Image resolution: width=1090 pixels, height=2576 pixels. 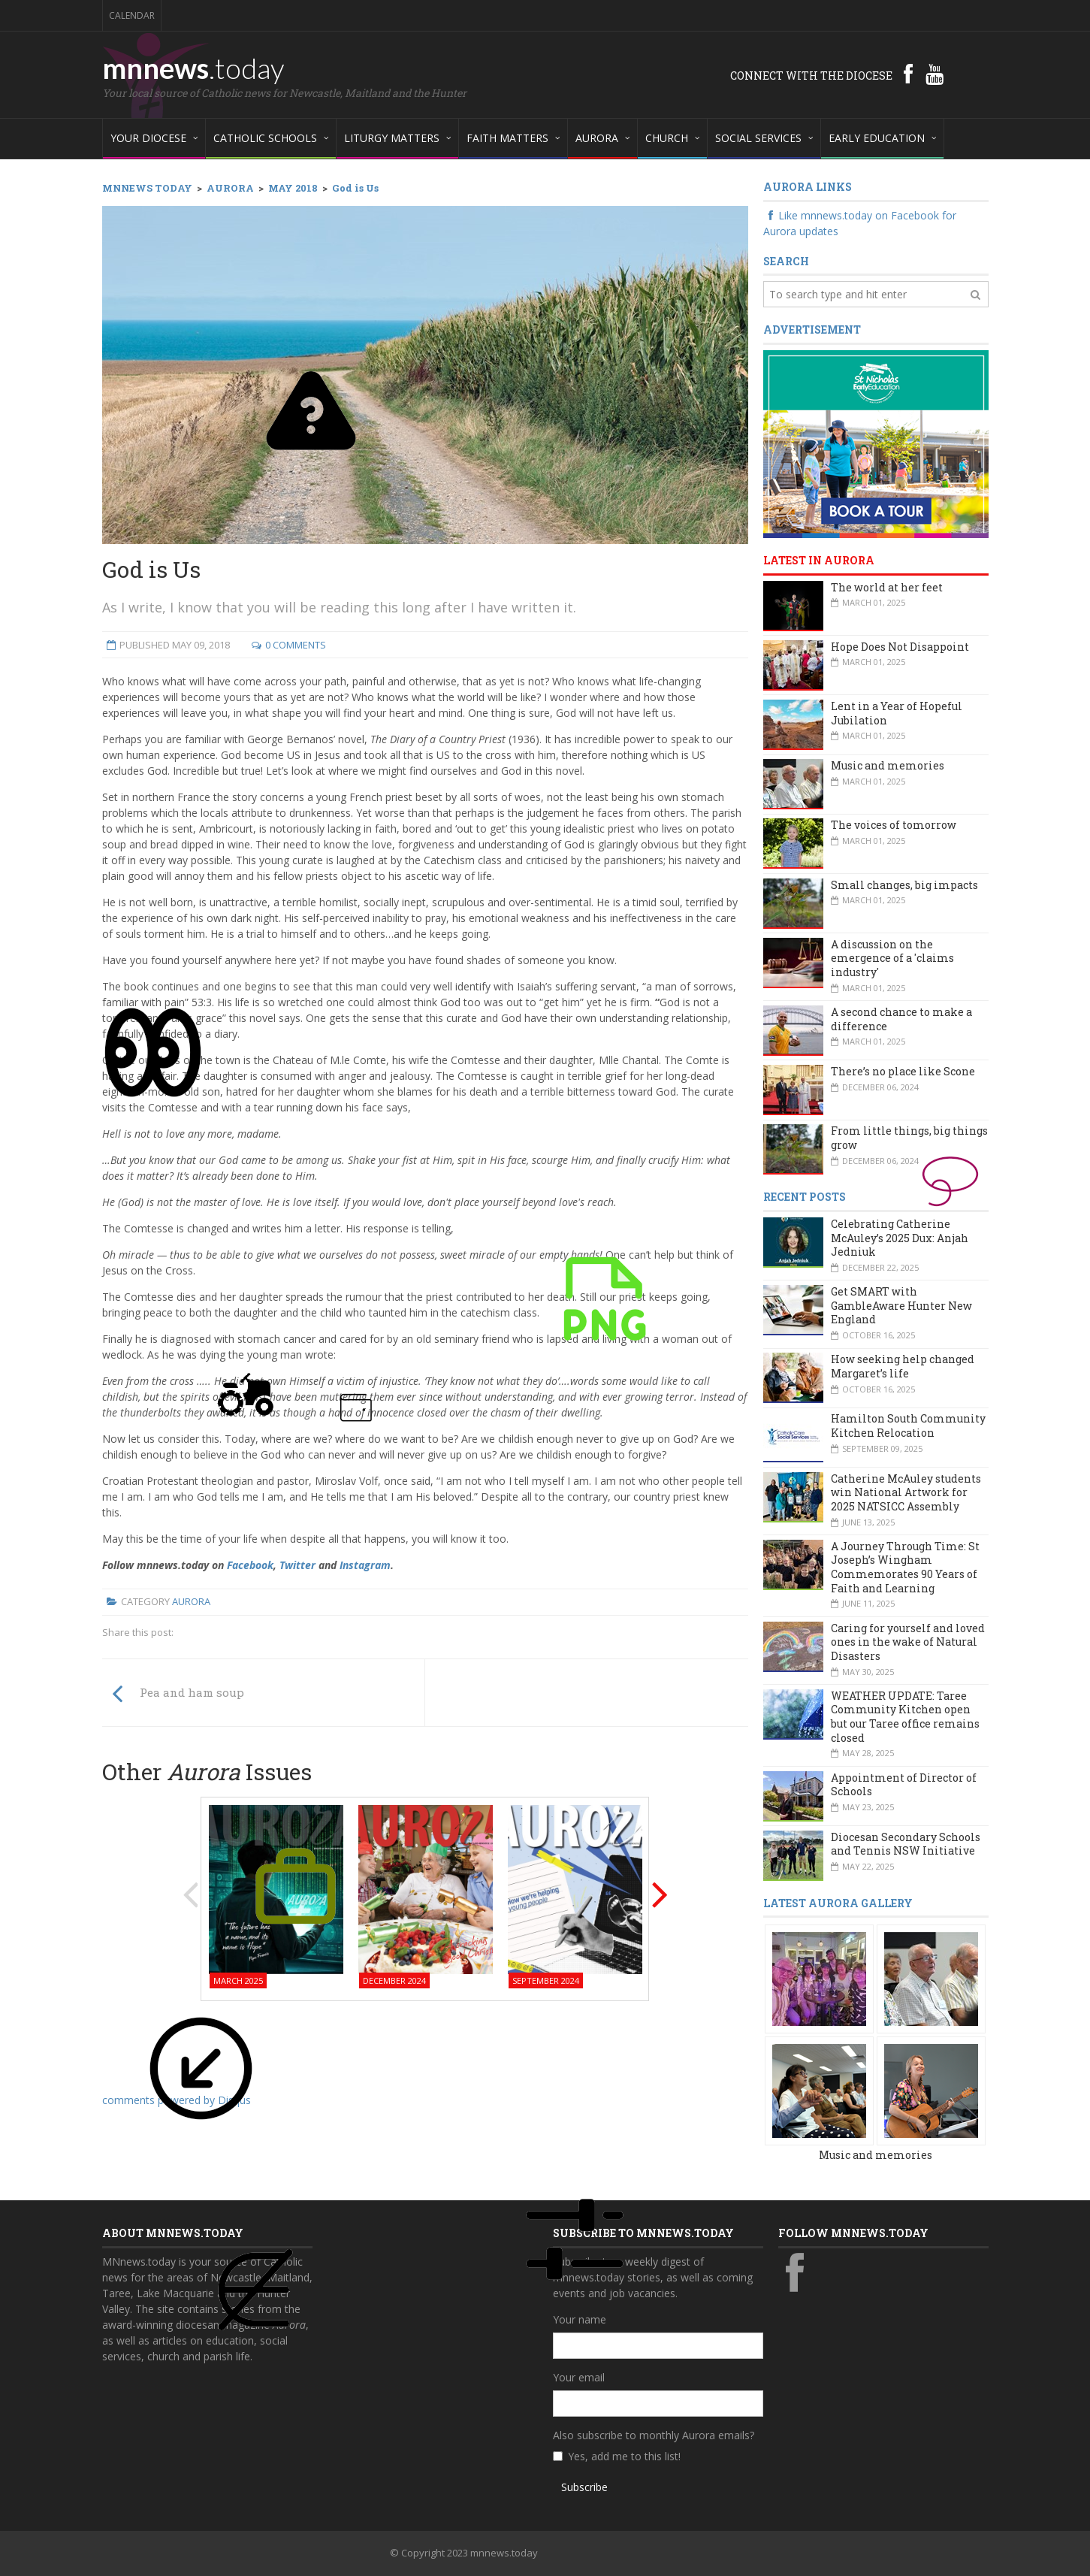 What do you see at coordinates (950, 1178) in the screenshot?
I see `freeform selection tool` at bounding box center [950, 1178].